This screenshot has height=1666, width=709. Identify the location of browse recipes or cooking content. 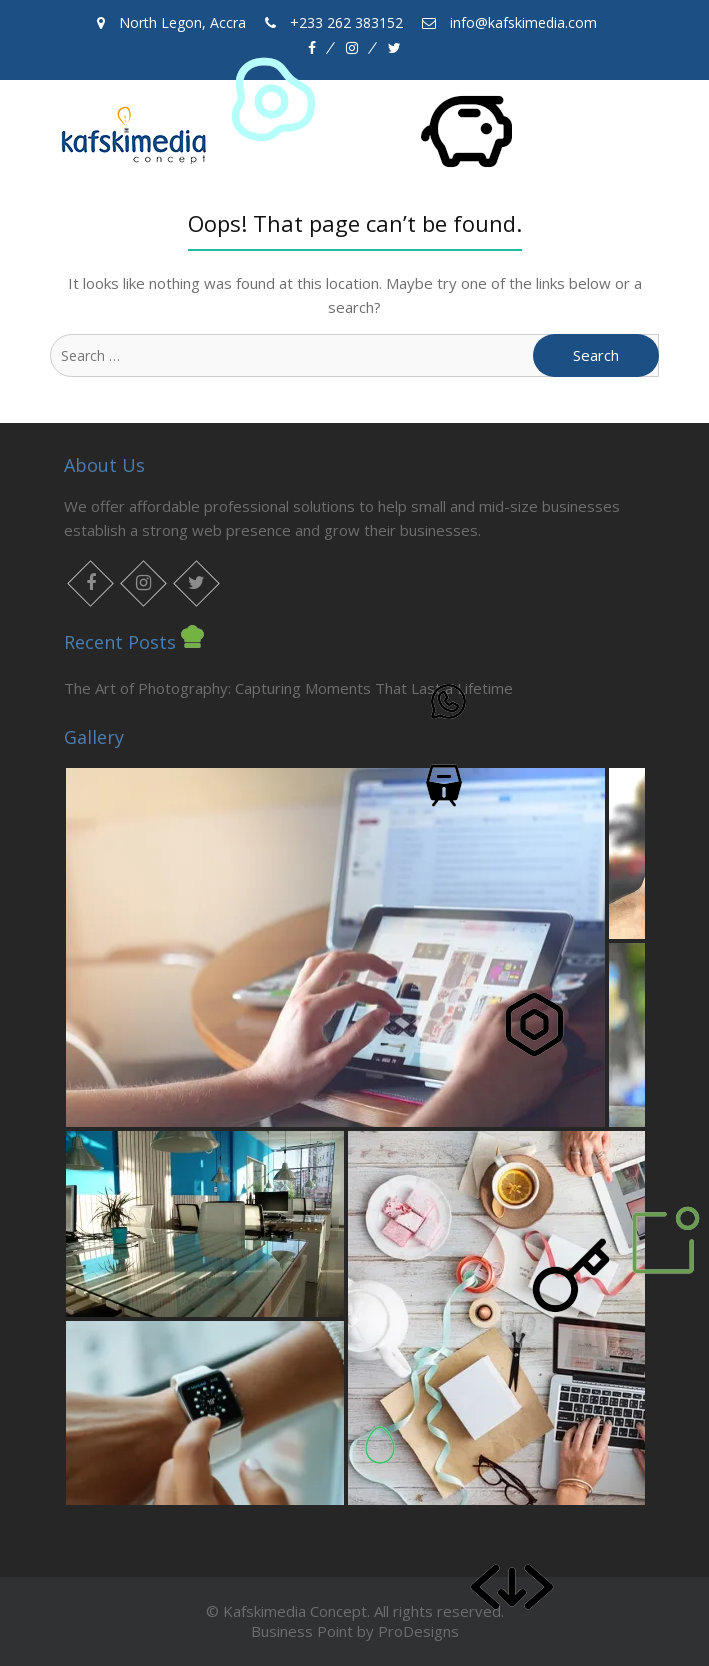
(192, 636).